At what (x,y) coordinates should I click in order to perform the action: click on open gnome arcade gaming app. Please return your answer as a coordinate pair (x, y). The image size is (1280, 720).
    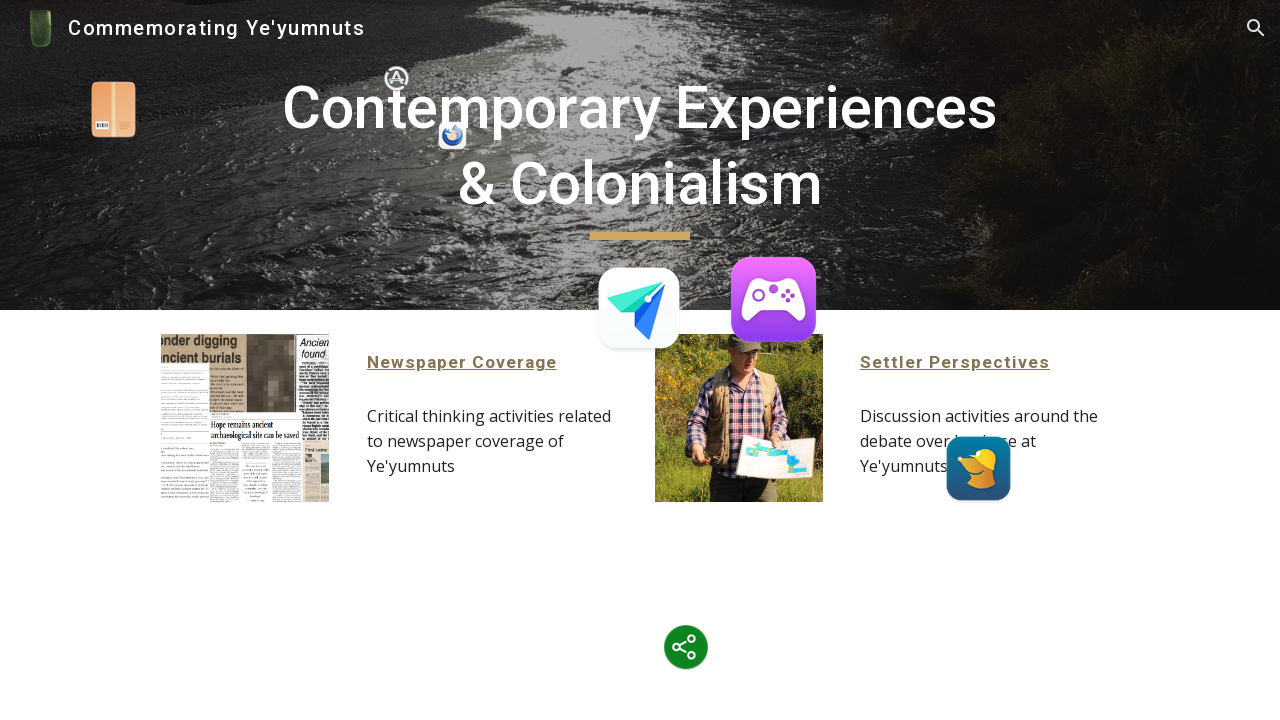
    Looking at the image, I should click on (773, 299).